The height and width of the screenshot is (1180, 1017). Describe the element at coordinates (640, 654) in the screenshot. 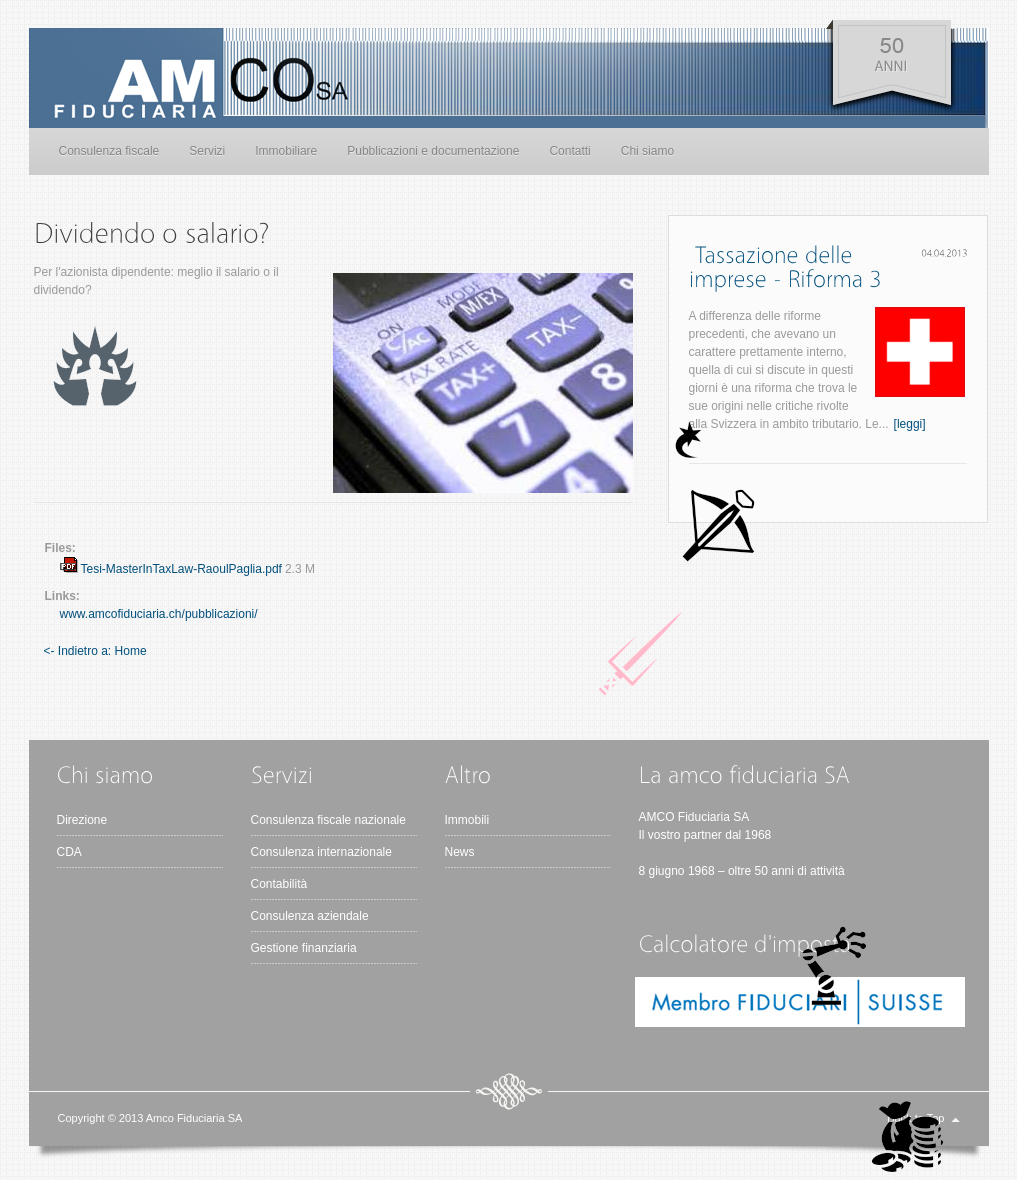

I see `select sai weapon in game inventory` at that location.